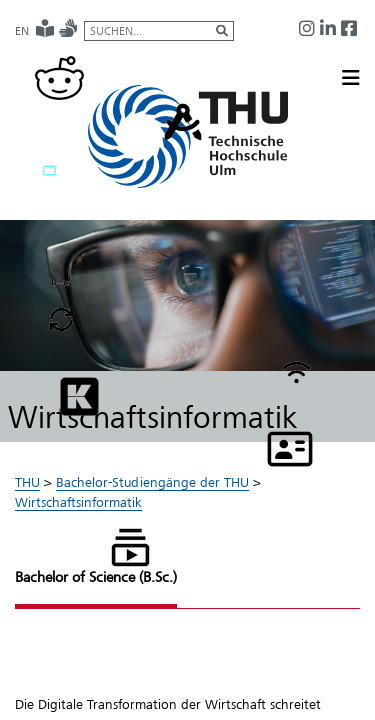  Describe the element at coordinates (59, 80) in the screenshot. I see `open the Reddit app` at that location.